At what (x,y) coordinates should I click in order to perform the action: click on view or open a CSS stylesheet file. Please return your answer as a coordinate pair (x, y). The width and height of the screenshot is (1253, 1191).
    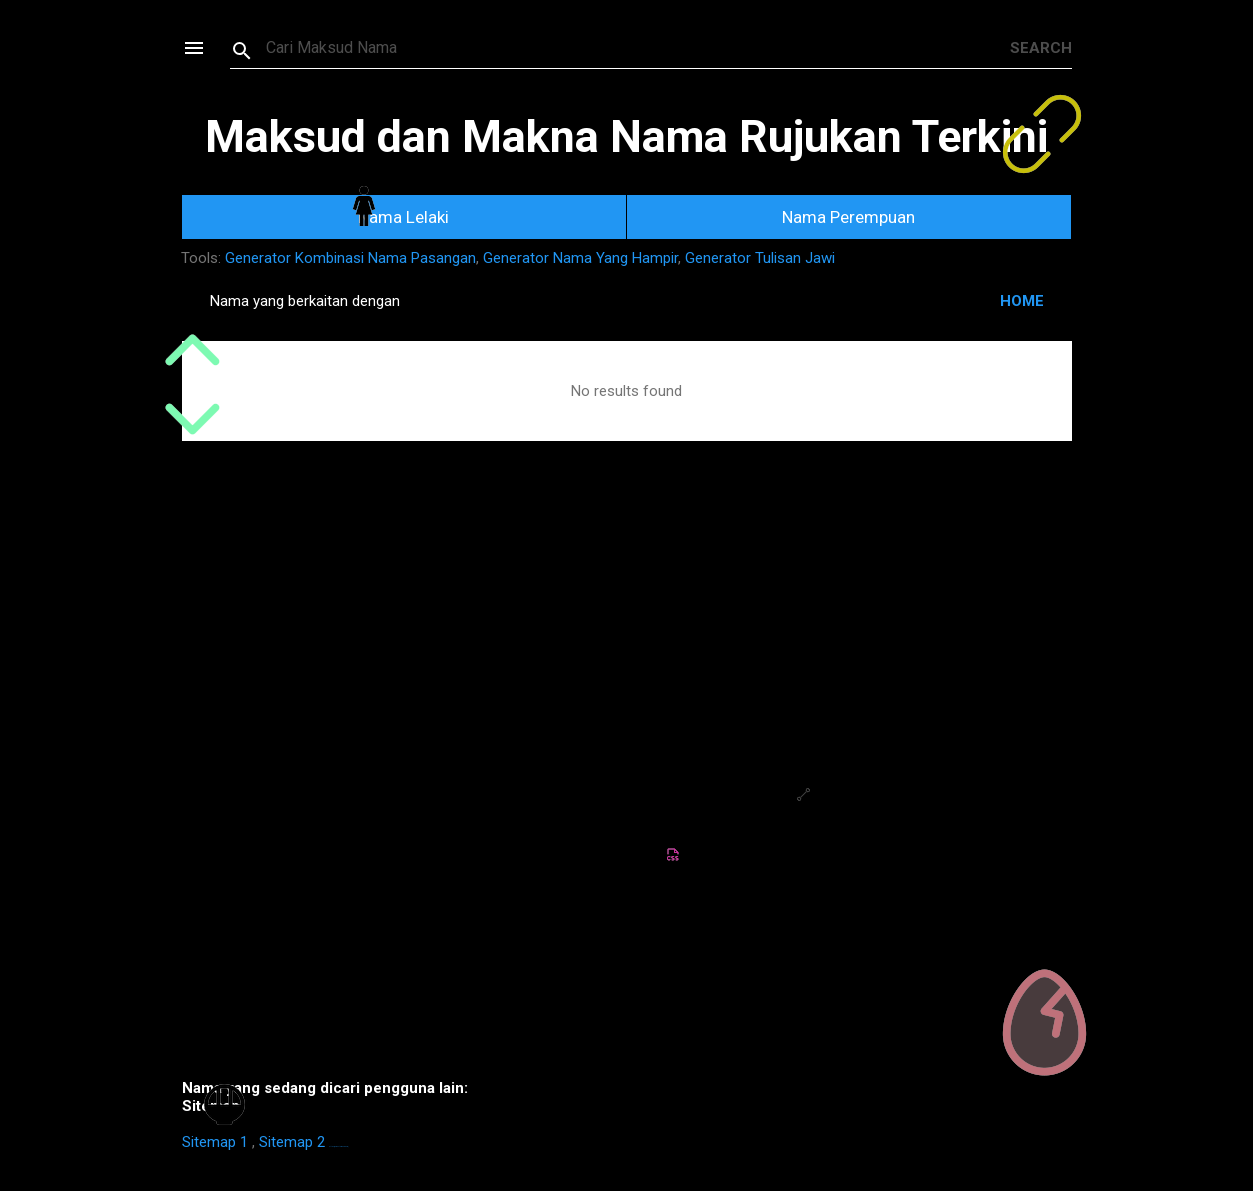
    Looking at the image, I should click on (673, 855).